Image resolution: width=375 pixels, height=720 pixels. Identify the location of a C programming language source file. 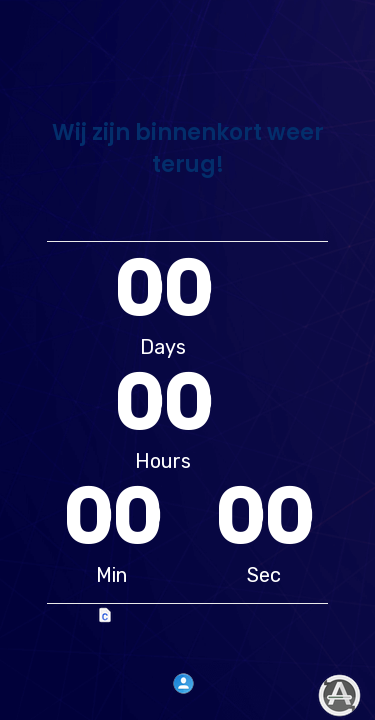
(105, 615).